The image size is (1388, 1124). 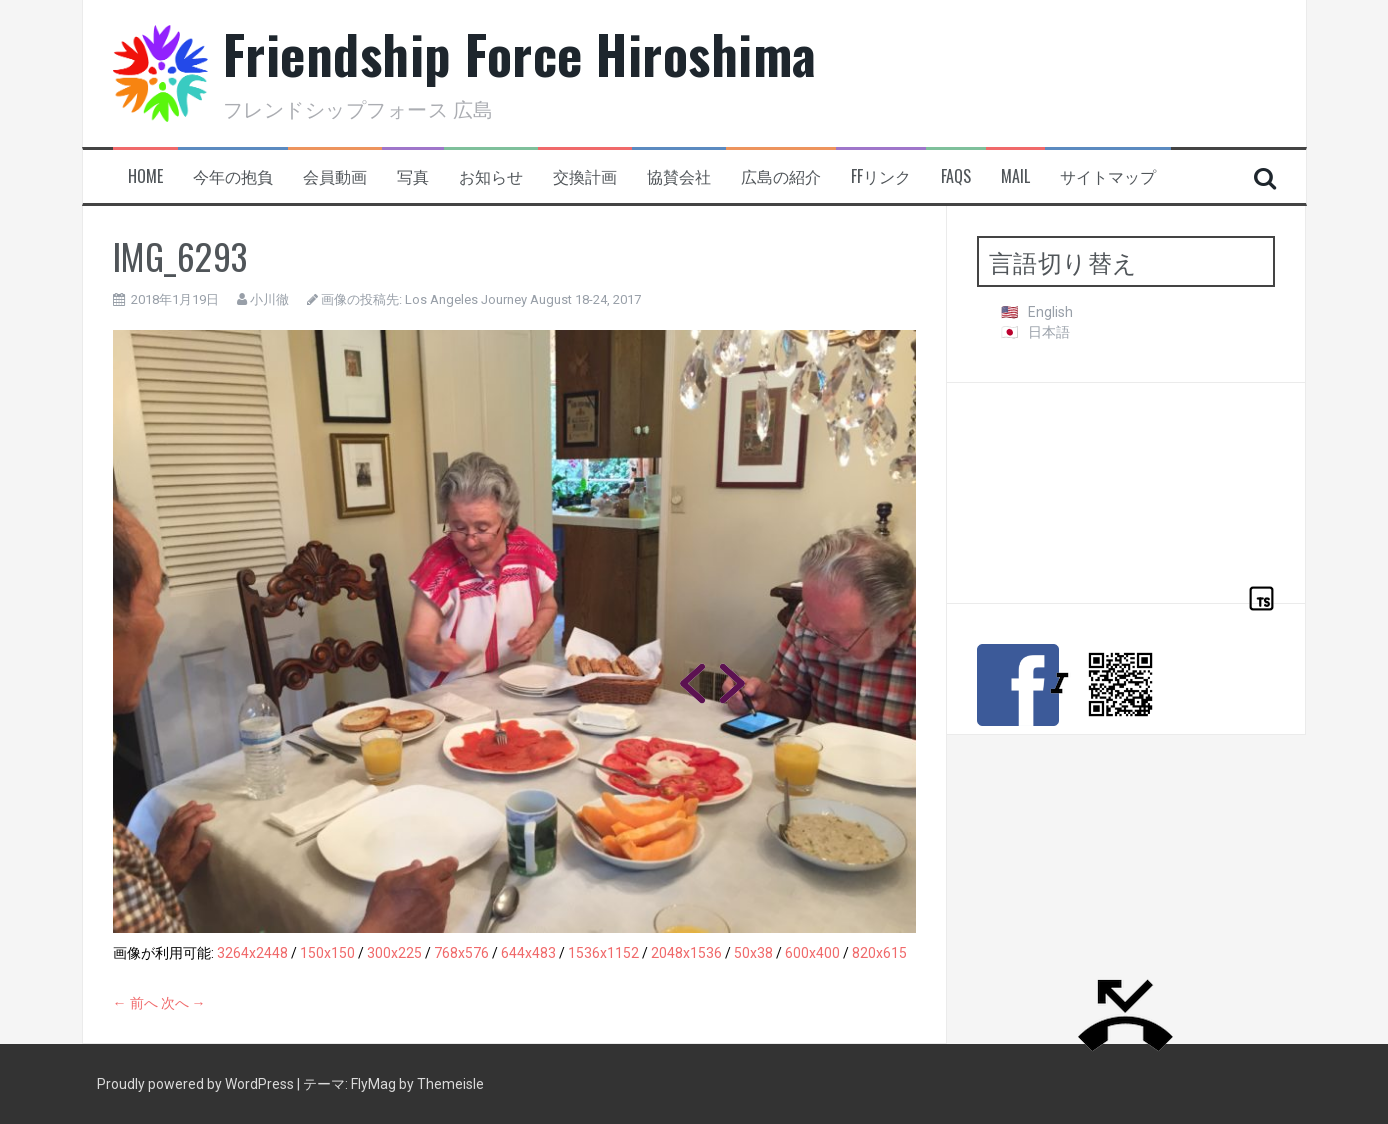 What do you see at coordinates (1059, 684) in the screenshot?
I see `apply italic formatting to selected text` at bounding box center [1059, 684].